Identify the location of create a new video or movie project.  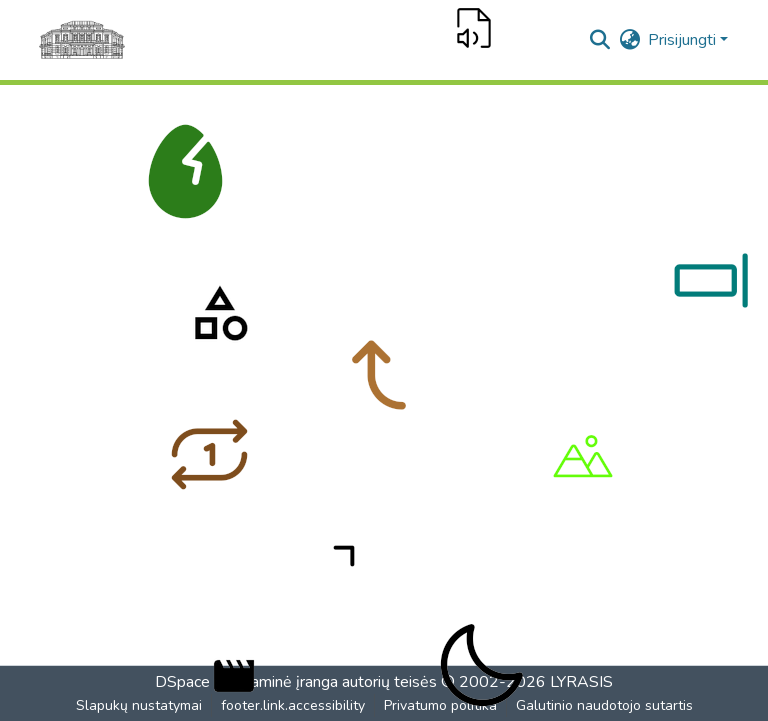
(234, 676).